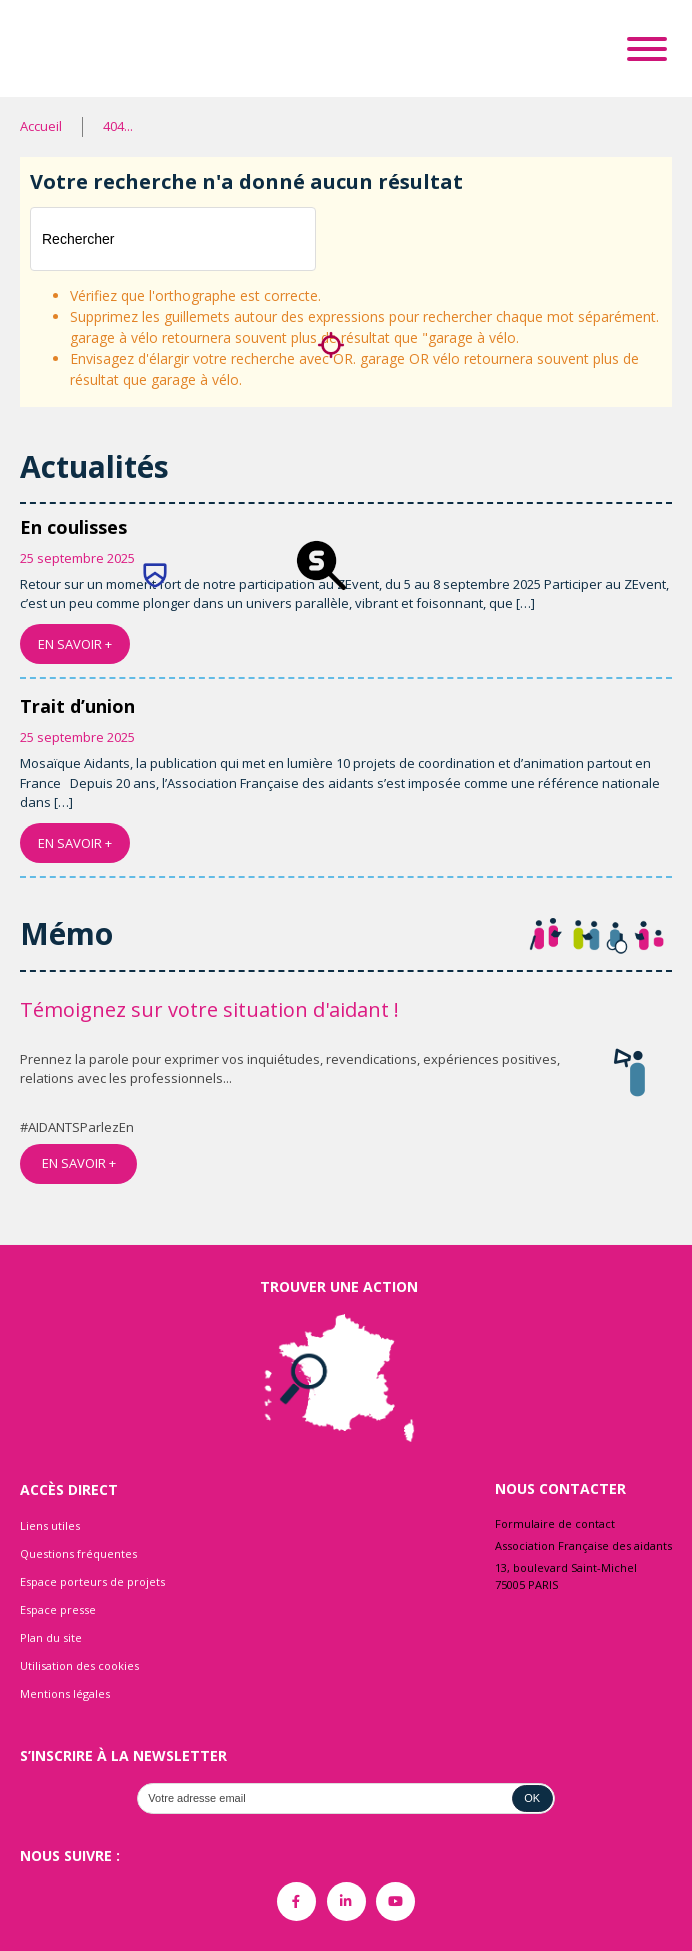 Image resolution: width=692 pixels, height=1951 pixels. Describe the element at coordinates (155, 574) in the screenshot. I see `access security or protection settings` at that location.